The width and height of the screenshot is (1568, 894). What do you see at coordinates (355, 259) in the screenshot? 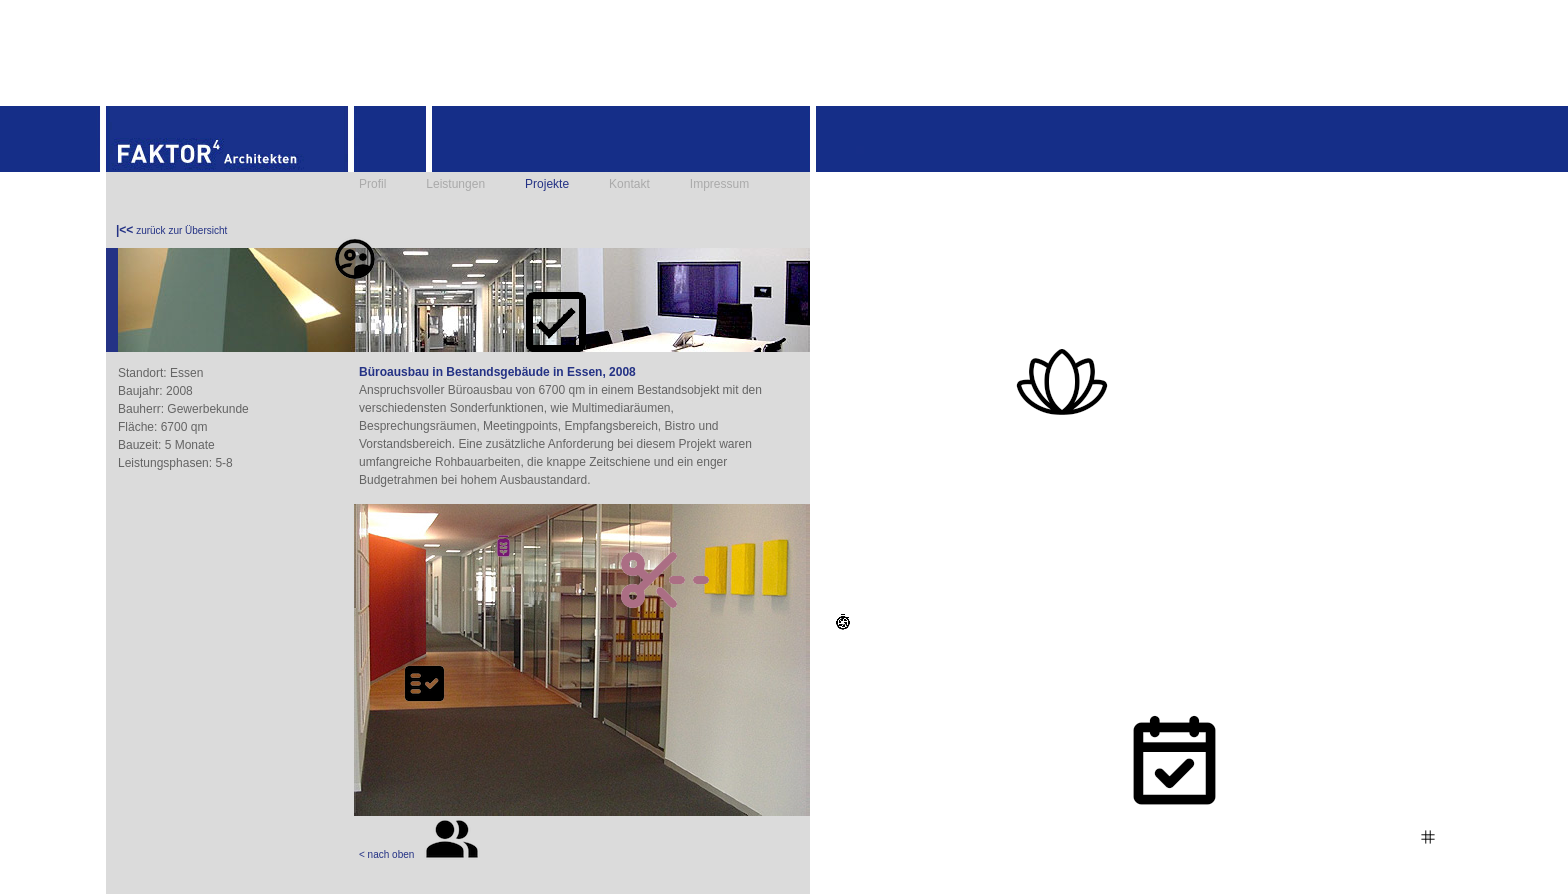
I see `view supervised or child accounts` at bounding box center [355, 259].